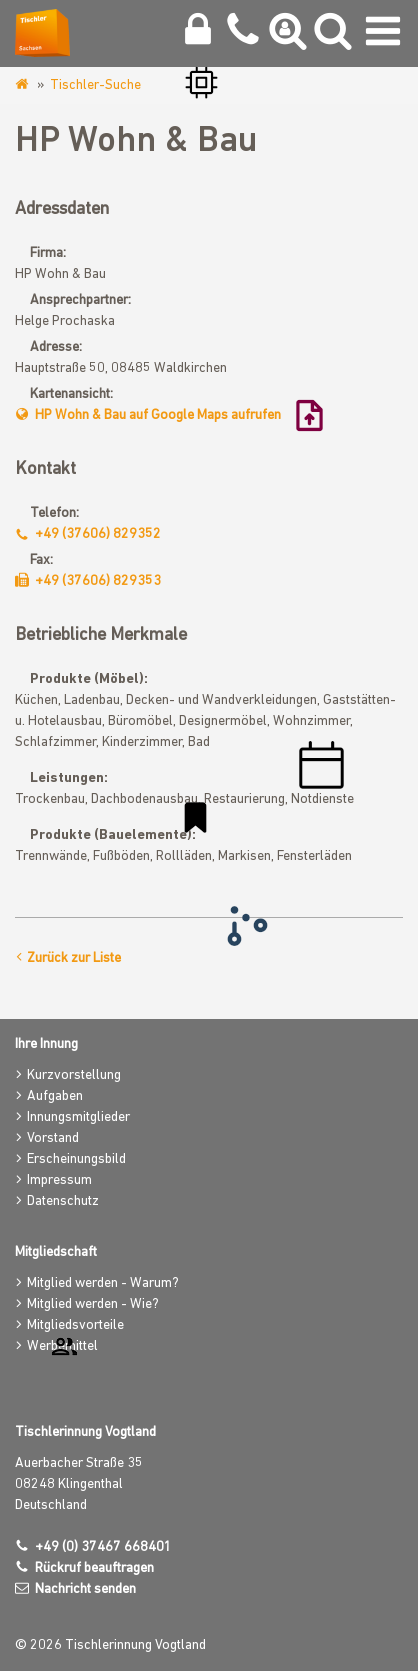 This screenshot has width=418, height=1671. What do you see at coordinates (195, 817) in the screenshot?
I see `indicates a saved or bookmarked item` at bounding box center [195, 817].